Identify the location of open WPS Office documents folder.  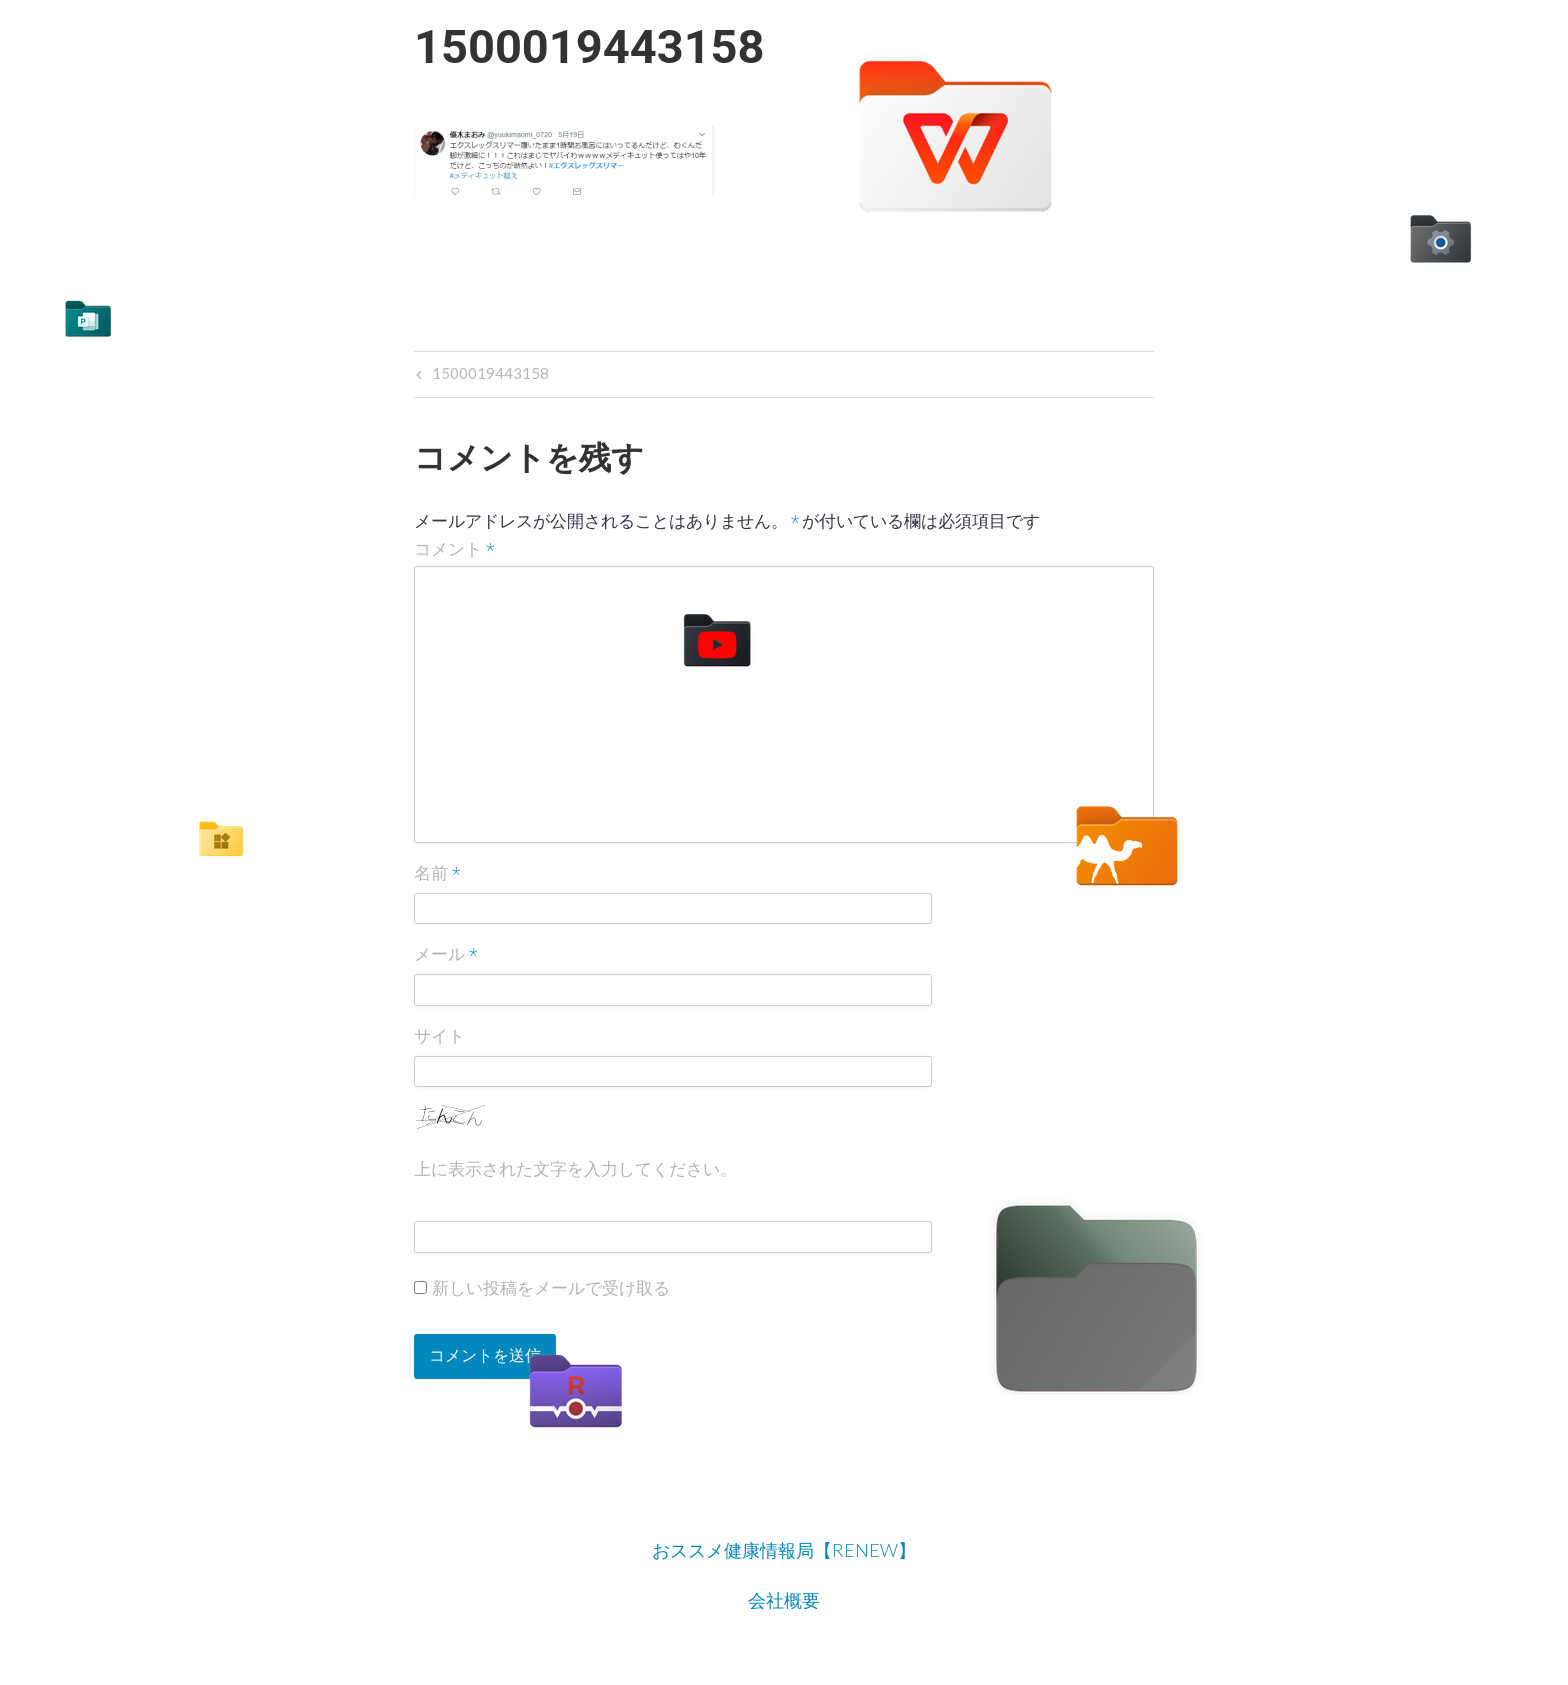
(954, 141).